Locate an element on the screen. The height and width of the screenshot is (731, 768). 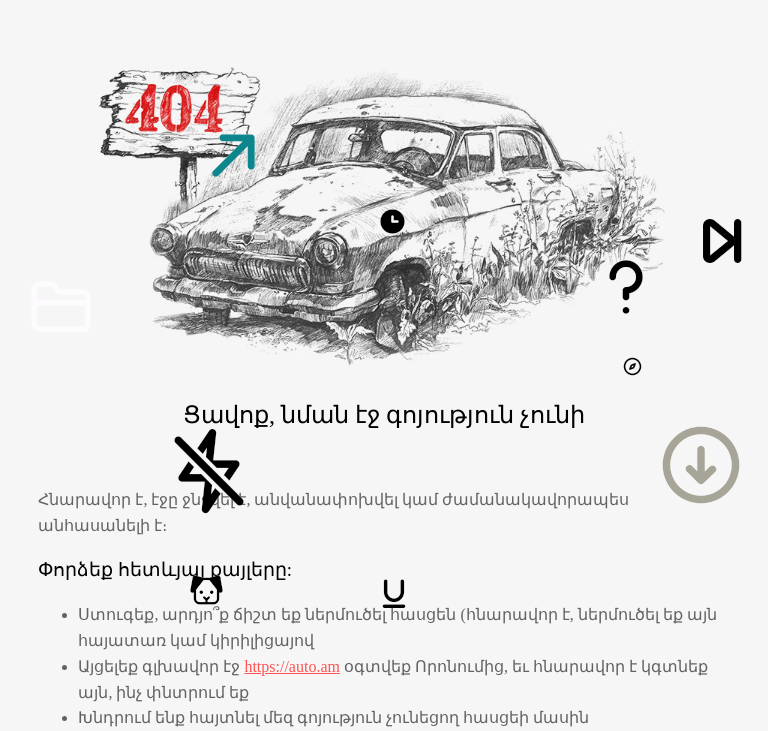
disable camera flash is located at coordinates (209, 471).